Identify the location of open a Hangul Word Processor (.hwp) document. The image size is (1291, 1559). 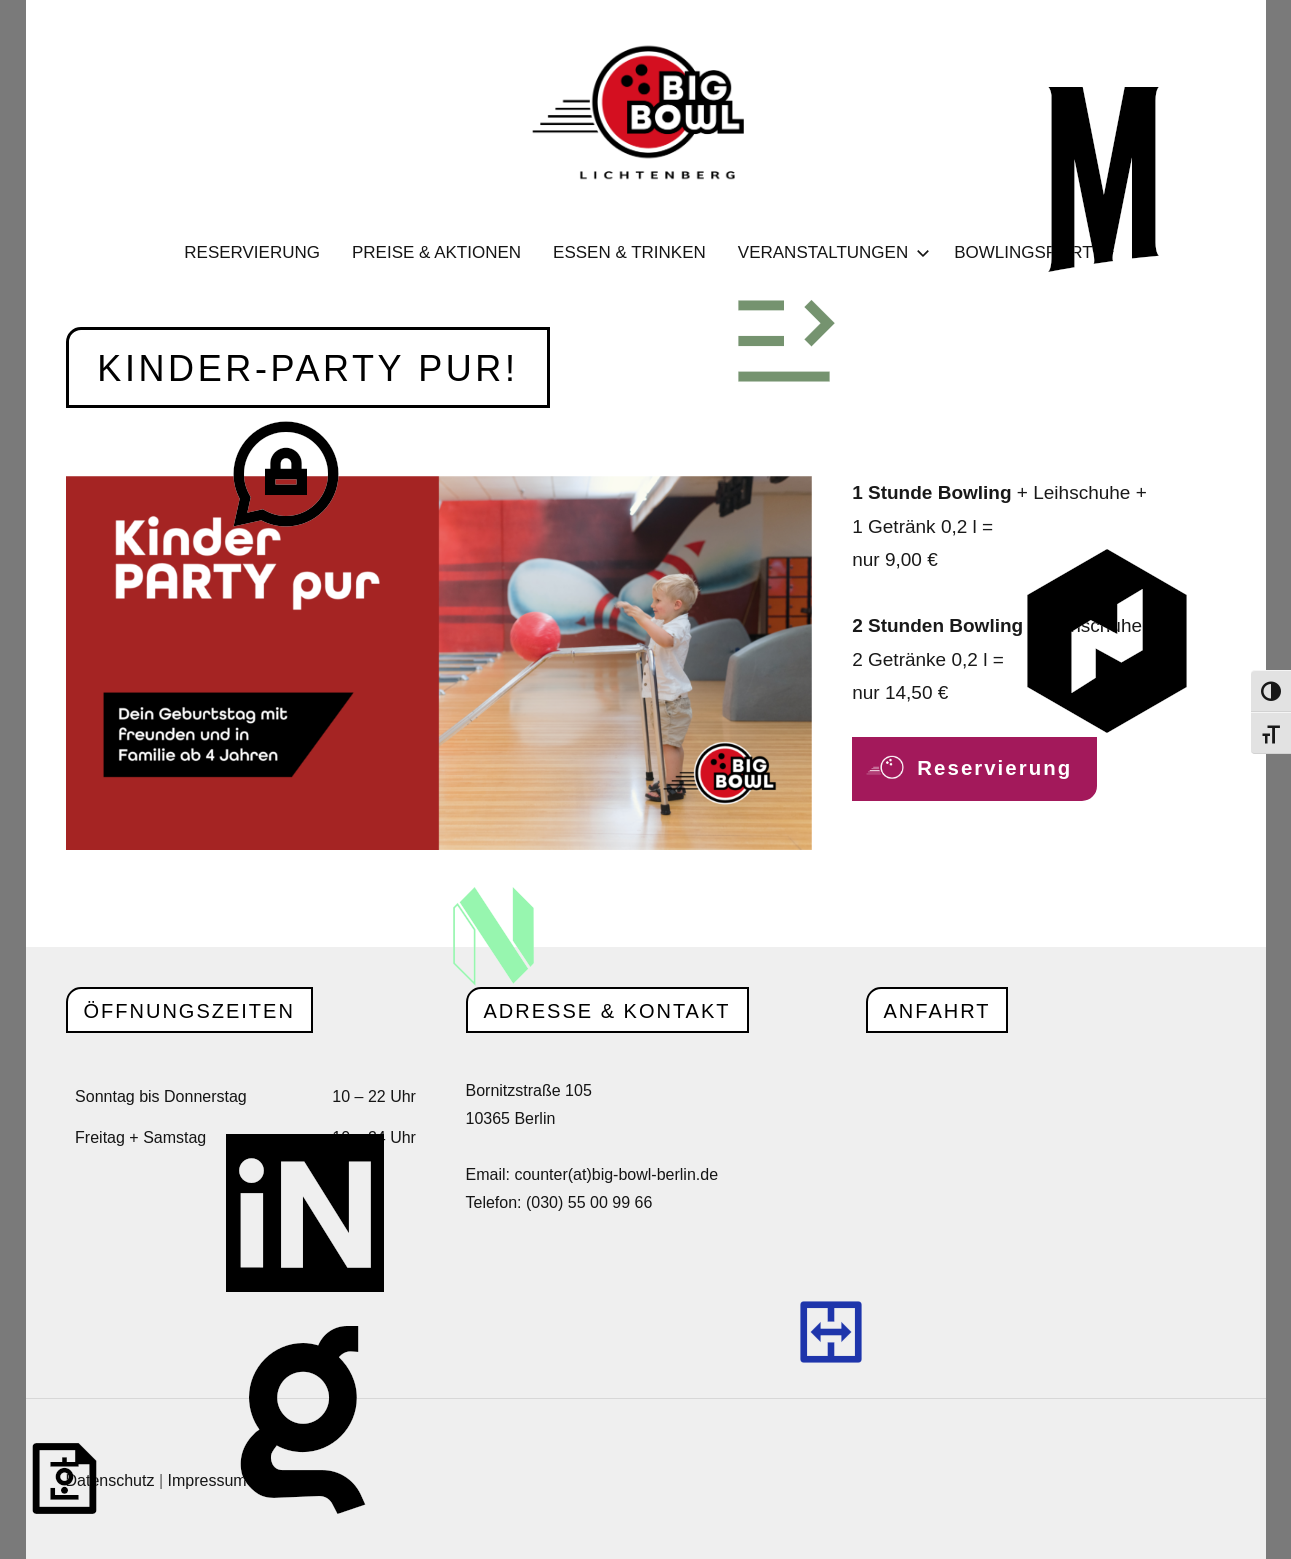
(64, 1478).